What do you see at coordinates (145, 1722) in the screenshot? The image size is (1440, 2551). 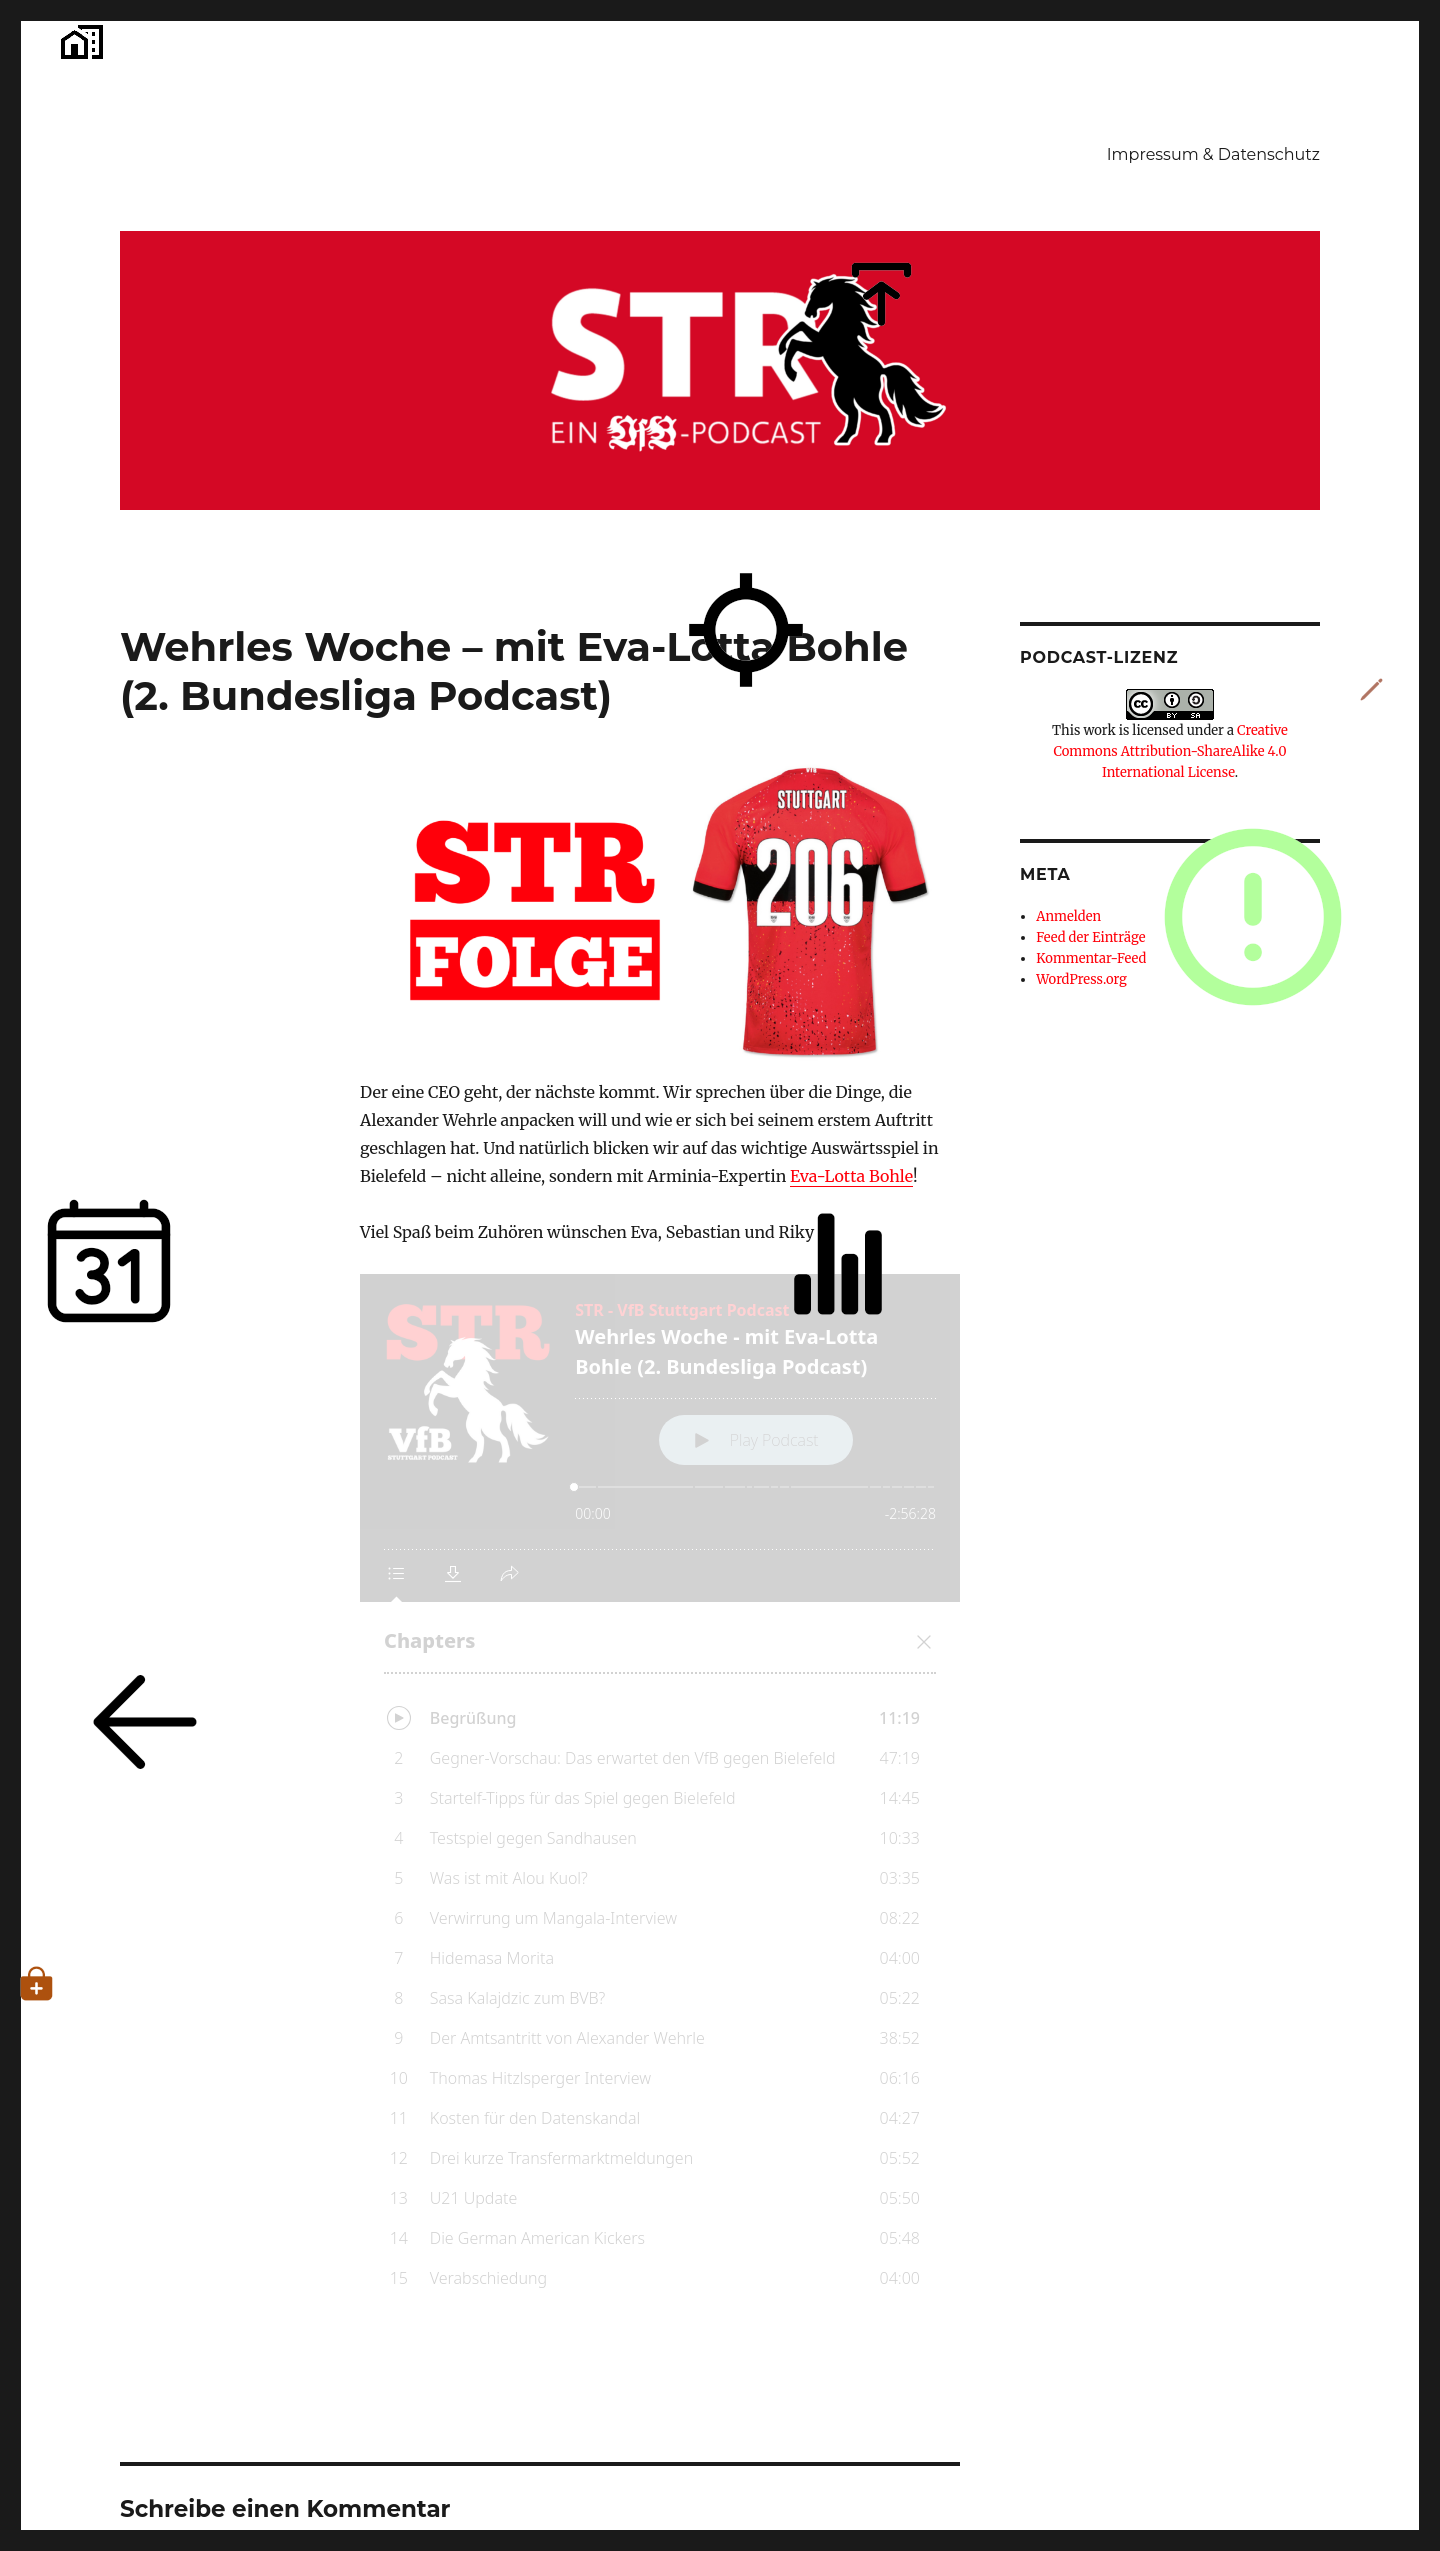 I see `go back to the previous screen` at bounding box center [145, 1722].